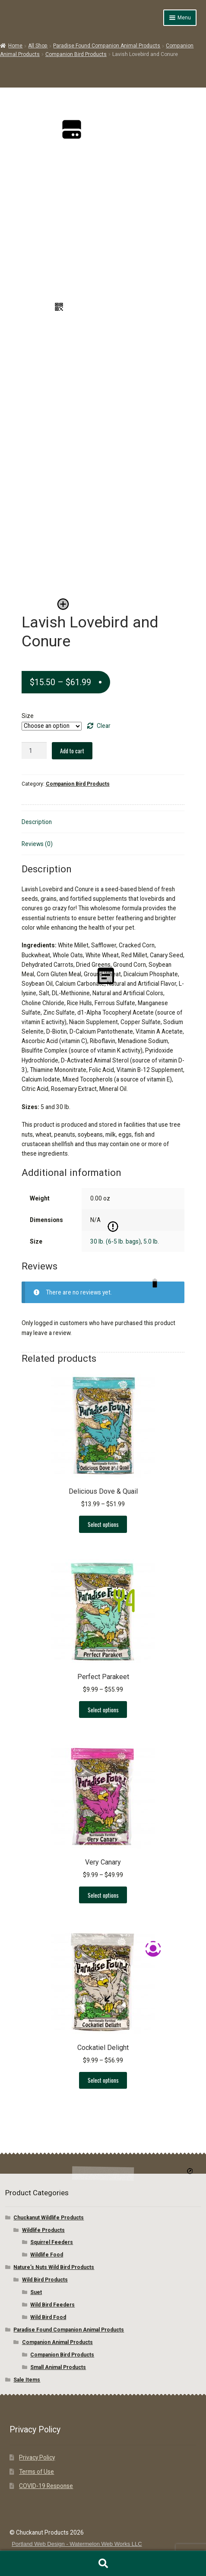 This screenshot has height=2576, width=206. What do you see at coordinates (124, 1600) in the screenshot?
I see `access food and dining options` at bounding box center [124, 1600].